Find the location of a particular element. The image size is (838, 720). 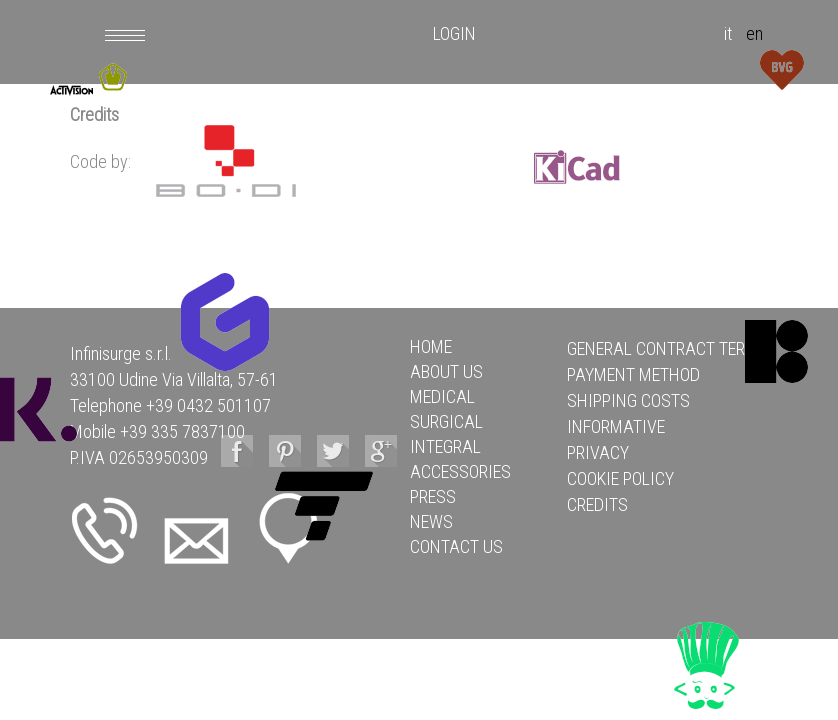

open KiCad electronic design automation software is located at coordinates (577, 167).